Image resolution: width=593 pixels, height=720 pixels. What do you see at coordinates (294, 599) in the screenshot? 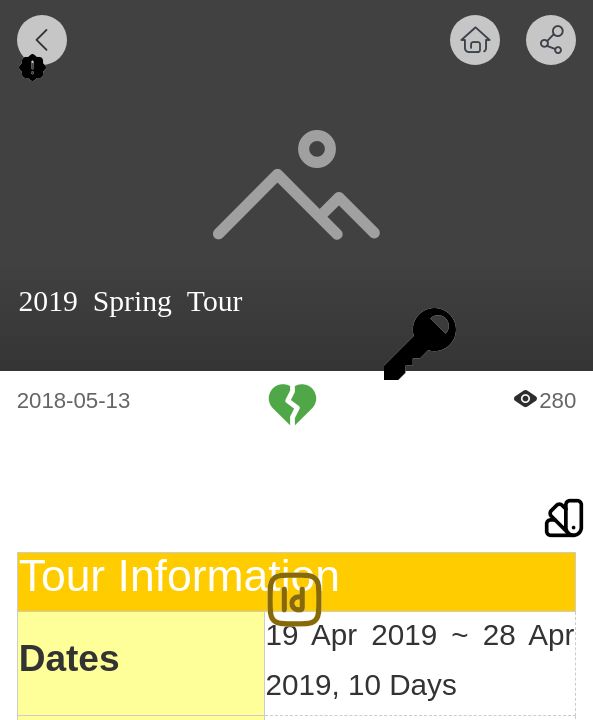
I see `open Adobe InDesign` at bounding box center [294, 599].